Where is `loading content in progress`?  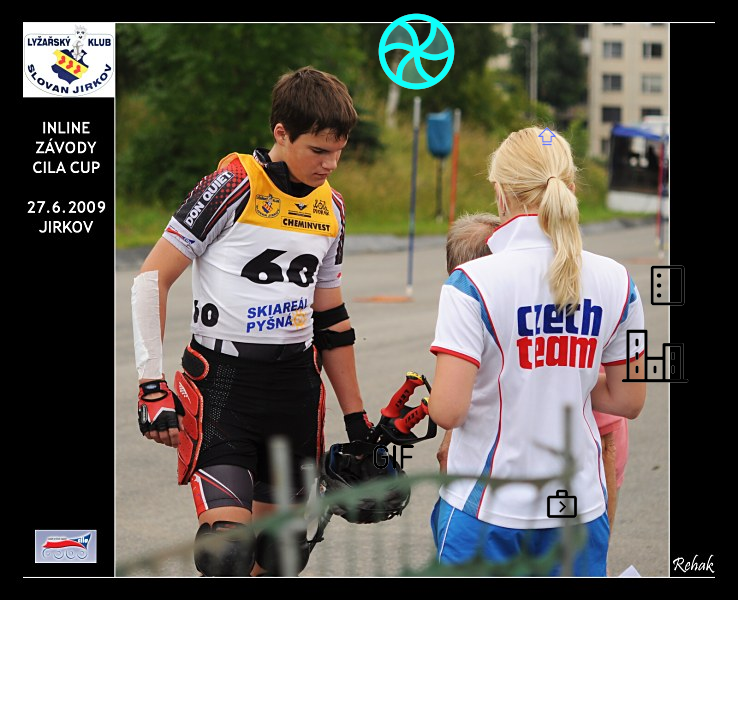 loading content in progress is located at coordinates (416, 51).